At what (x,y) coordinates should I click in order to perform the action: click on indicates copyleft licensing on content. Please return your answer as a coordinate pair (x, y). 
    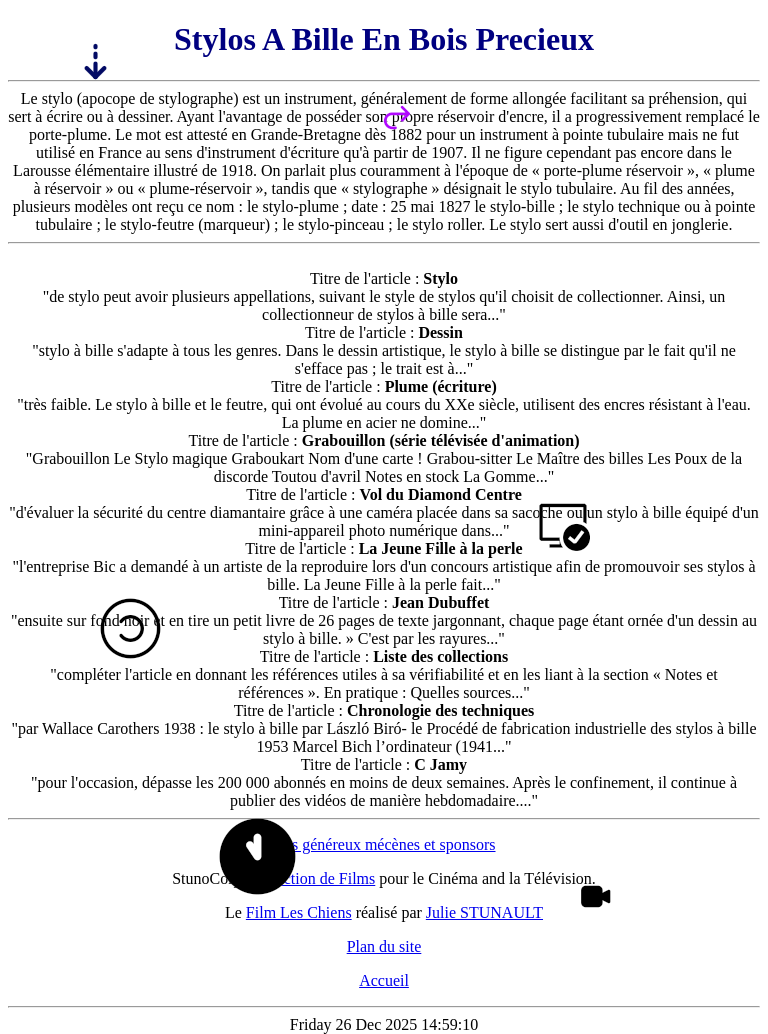
    Looking at the image, I should click on (130, 628).